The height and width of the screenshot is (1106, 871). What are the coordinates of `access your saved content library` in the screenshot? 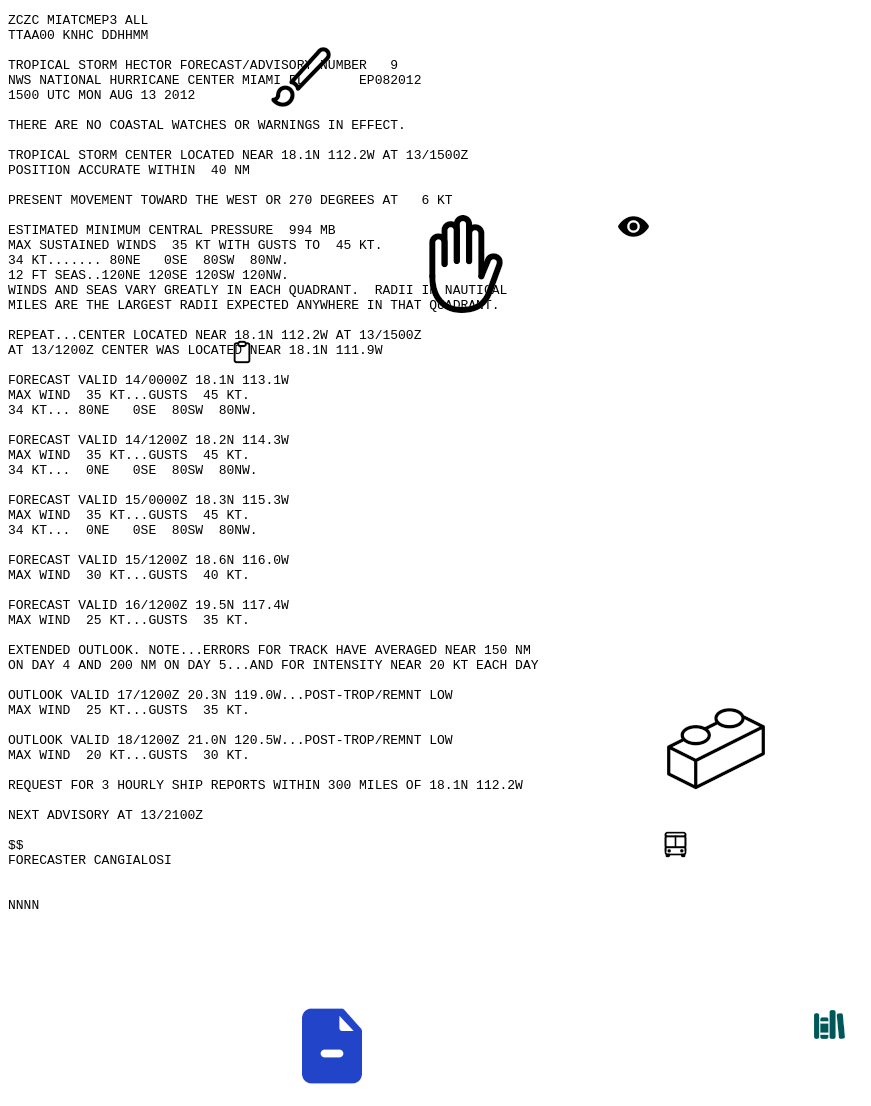 It's located at (829, 1024).